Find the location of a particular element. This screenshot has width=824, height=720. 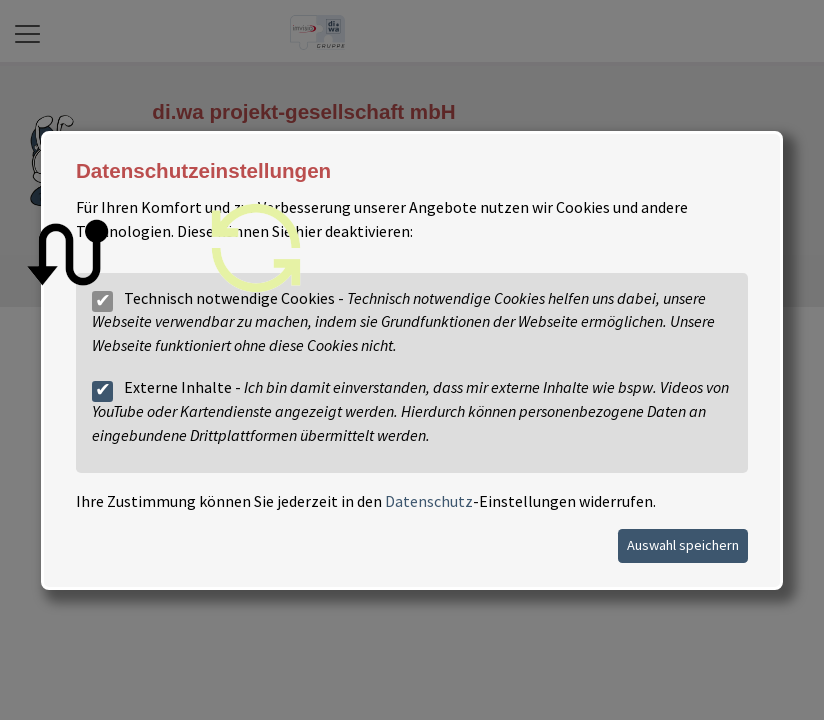

view directions or navigation route is located at coordinates (69, 254).